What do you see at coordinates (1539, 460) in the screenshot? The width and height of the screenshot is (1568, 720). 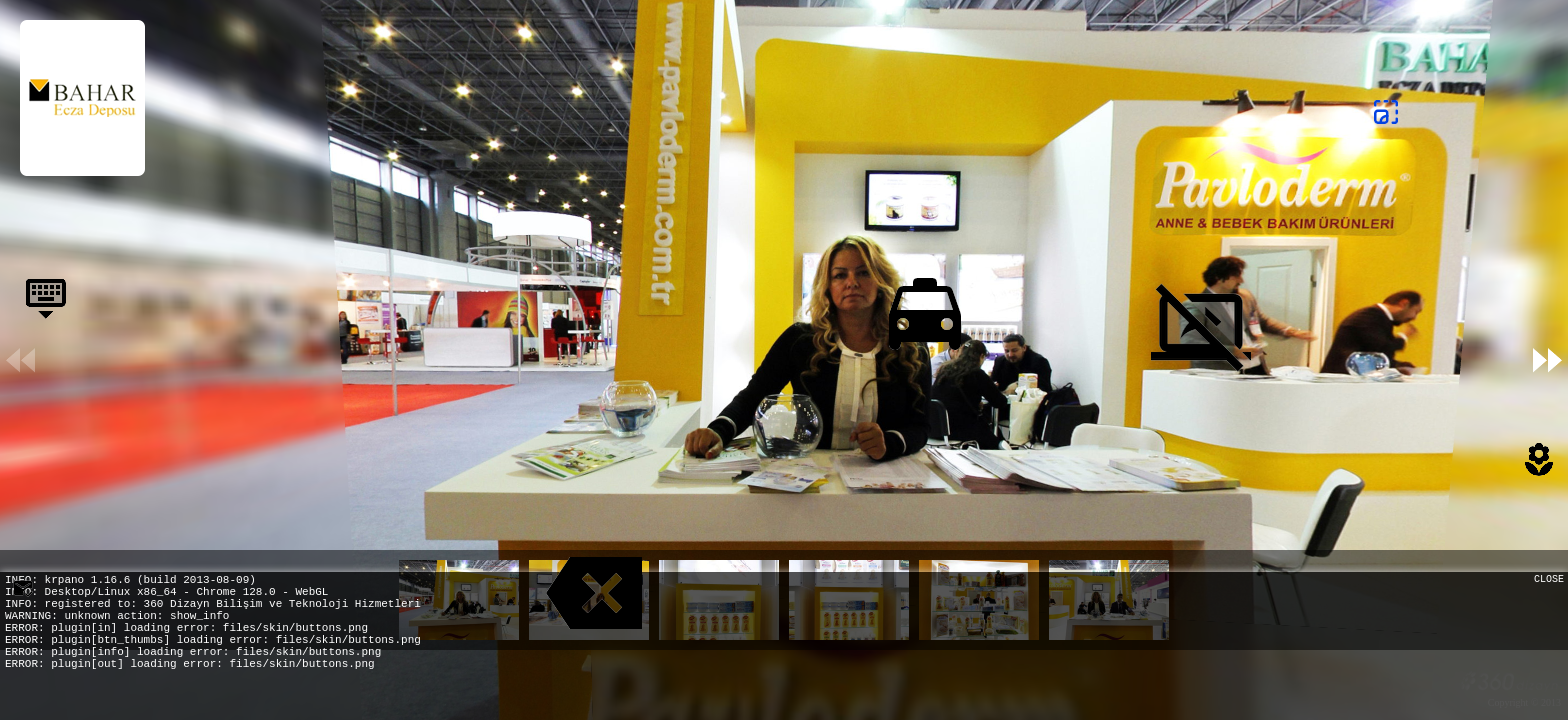 I see `find nearby florists or flower shops` at bounding box center [1539, 460].